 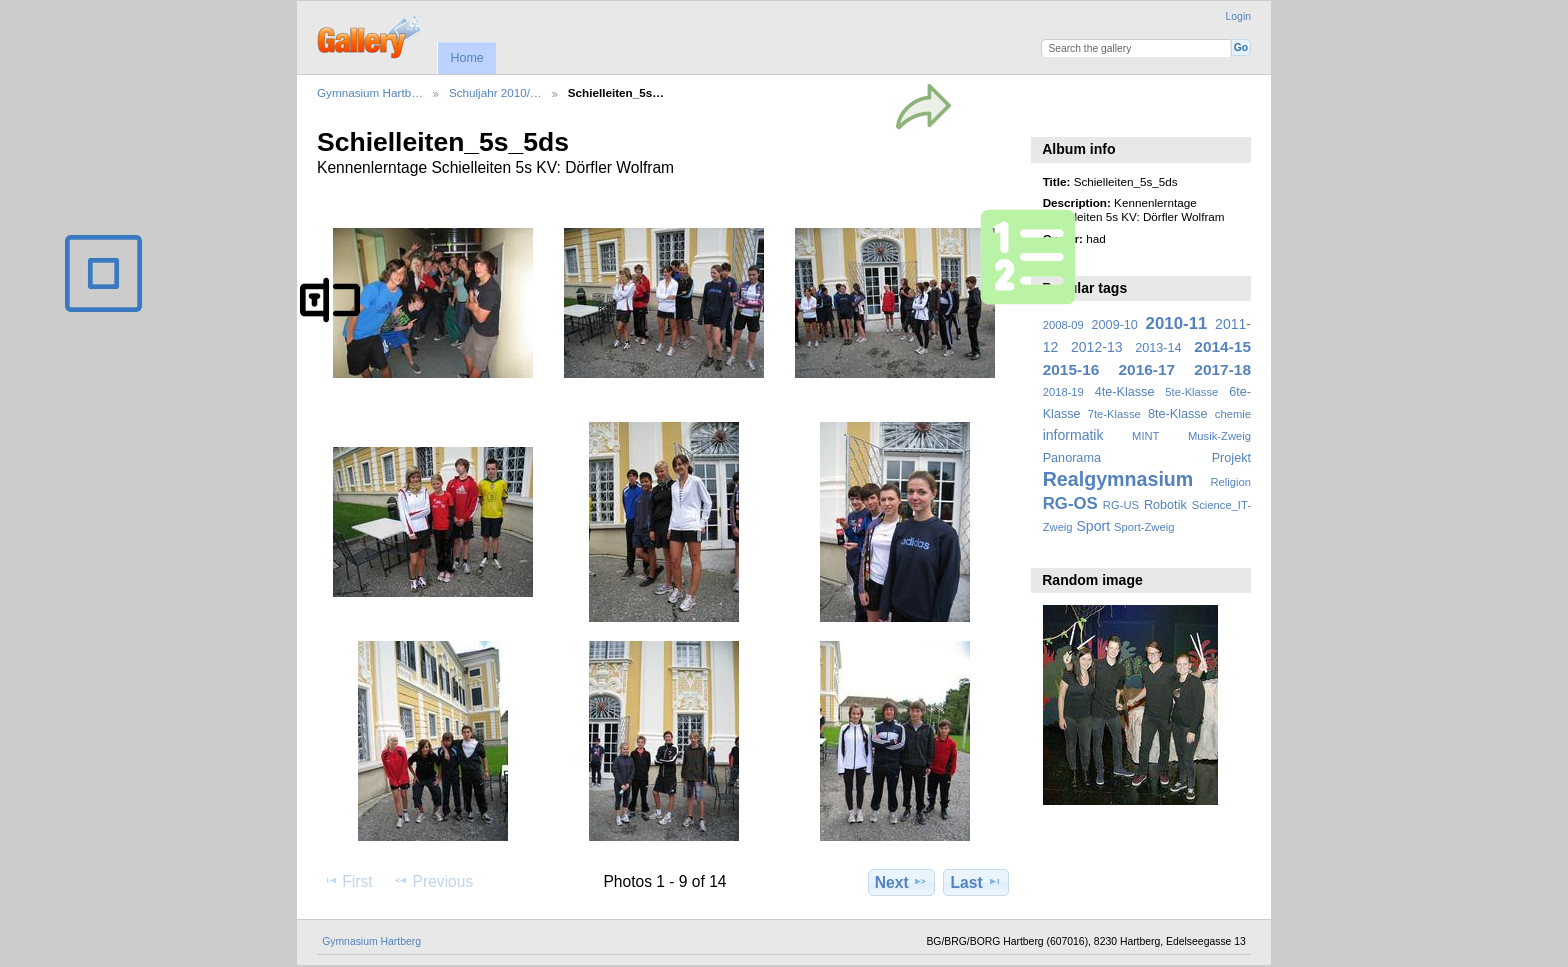 What do you see at coordinates (103, 273) in the screenshot?
I see `square payment services logo` at bounding box center [103, 273].